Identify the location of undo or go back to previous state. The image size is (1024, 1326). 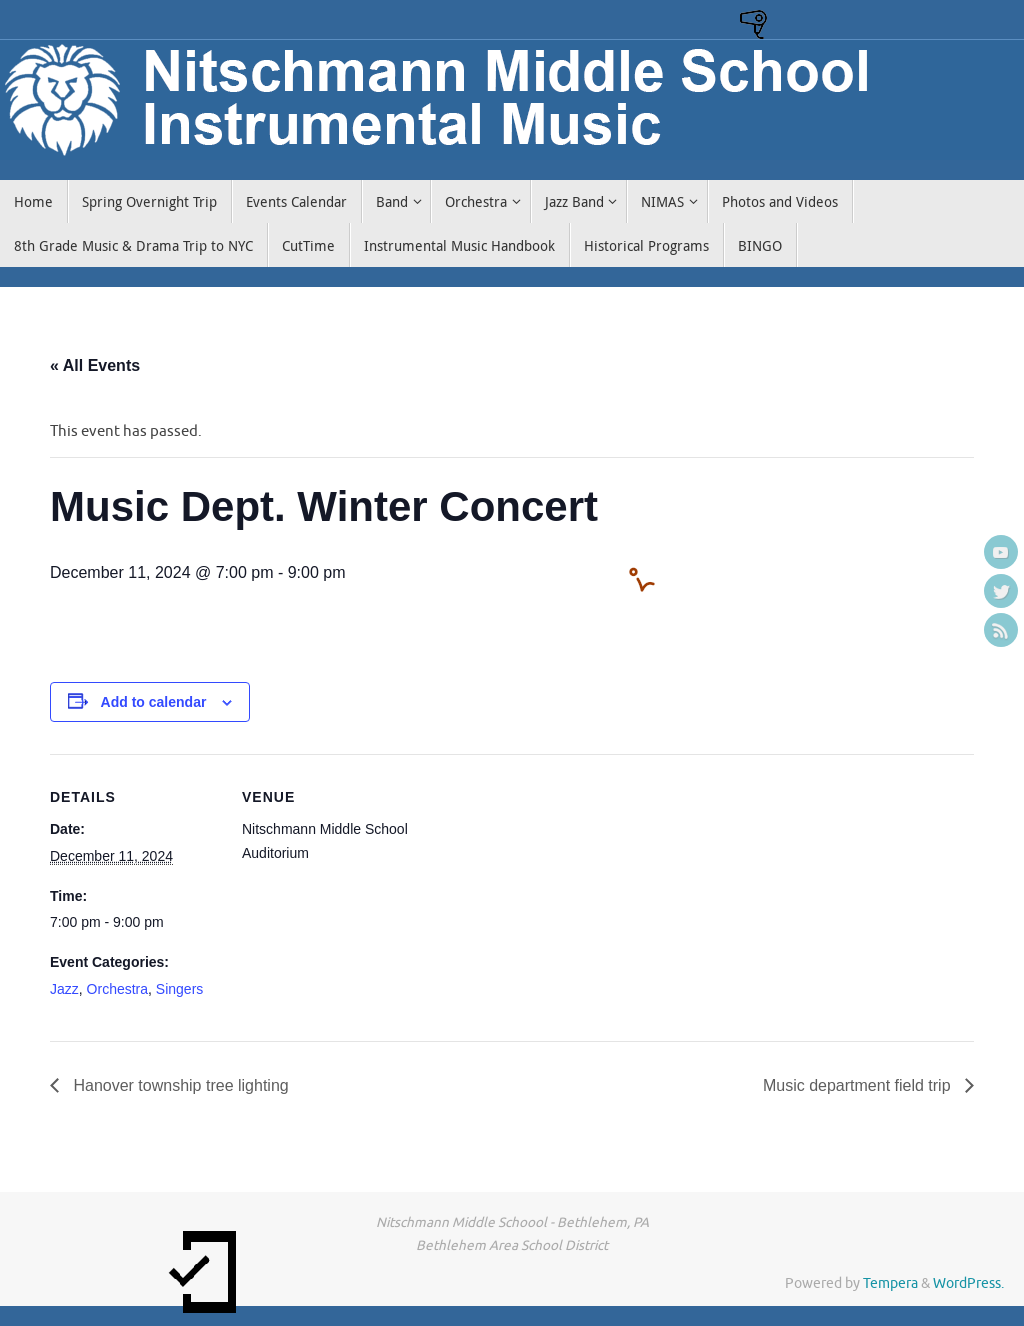
(642, 579).